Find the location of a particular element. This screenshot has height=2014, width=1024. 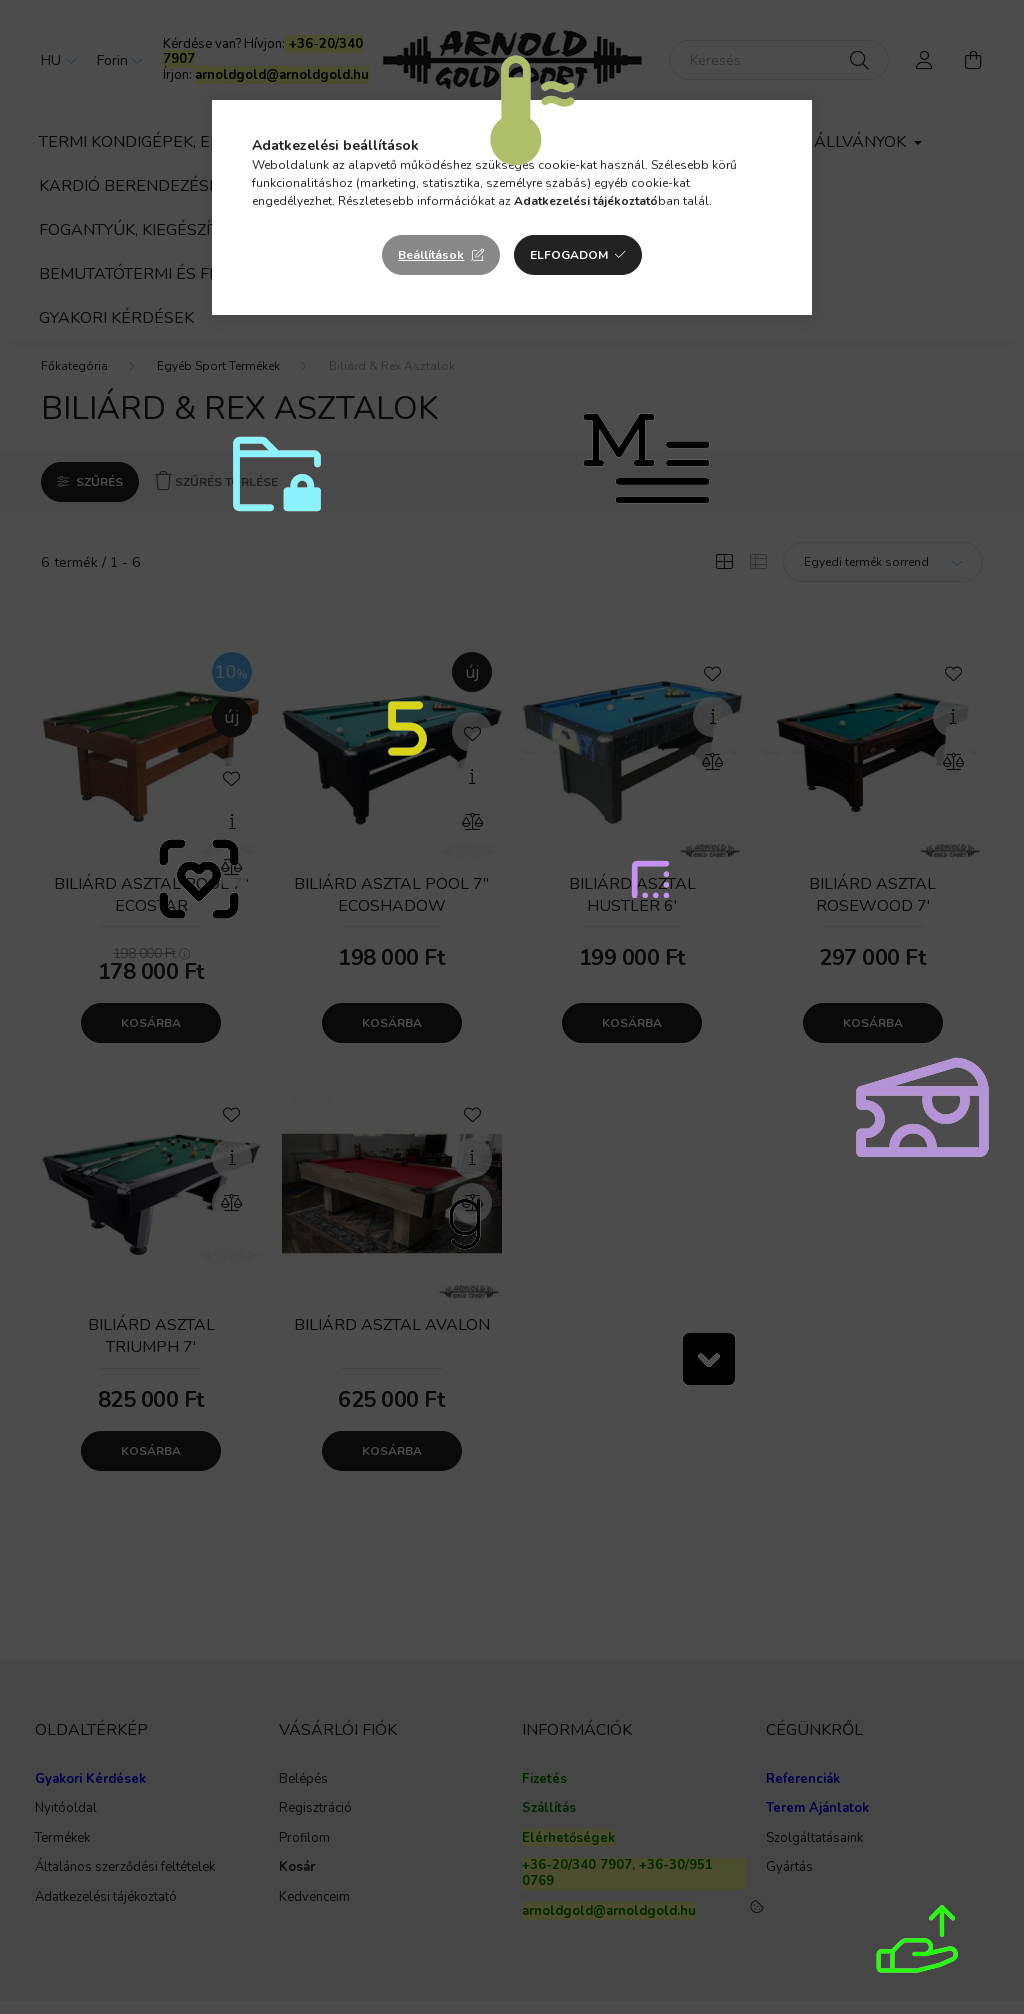

expand dropdown menu or content is located at coordinates (709, 1359).